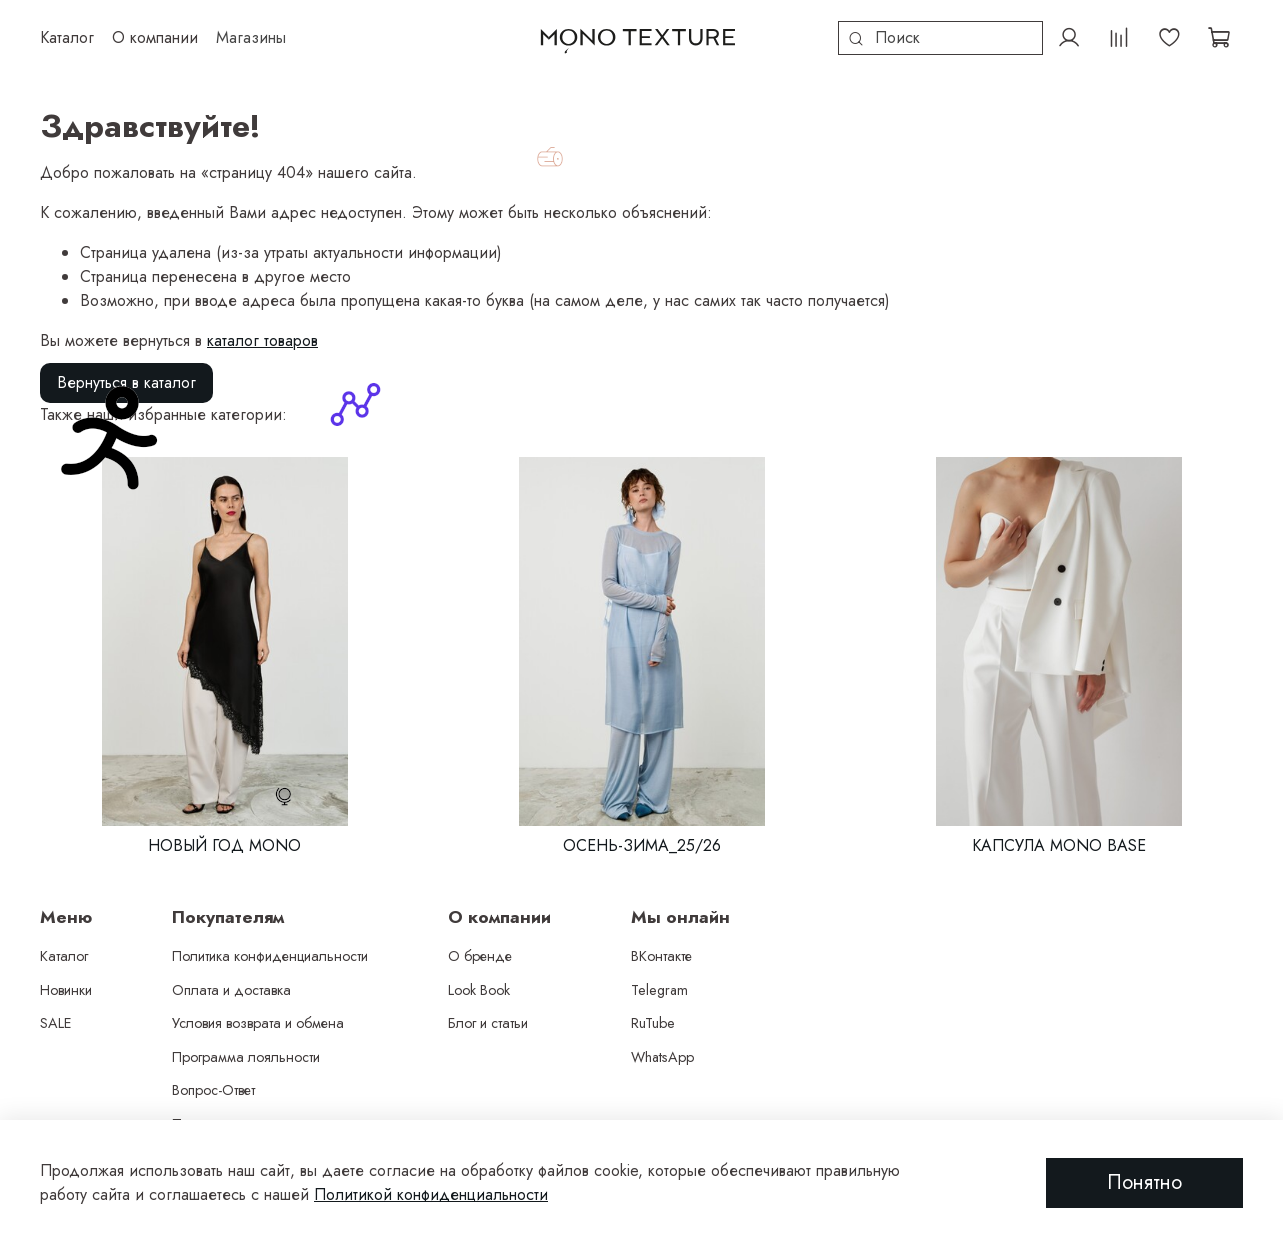  I want to click on start a running or fitness activity, so click(111, 436).